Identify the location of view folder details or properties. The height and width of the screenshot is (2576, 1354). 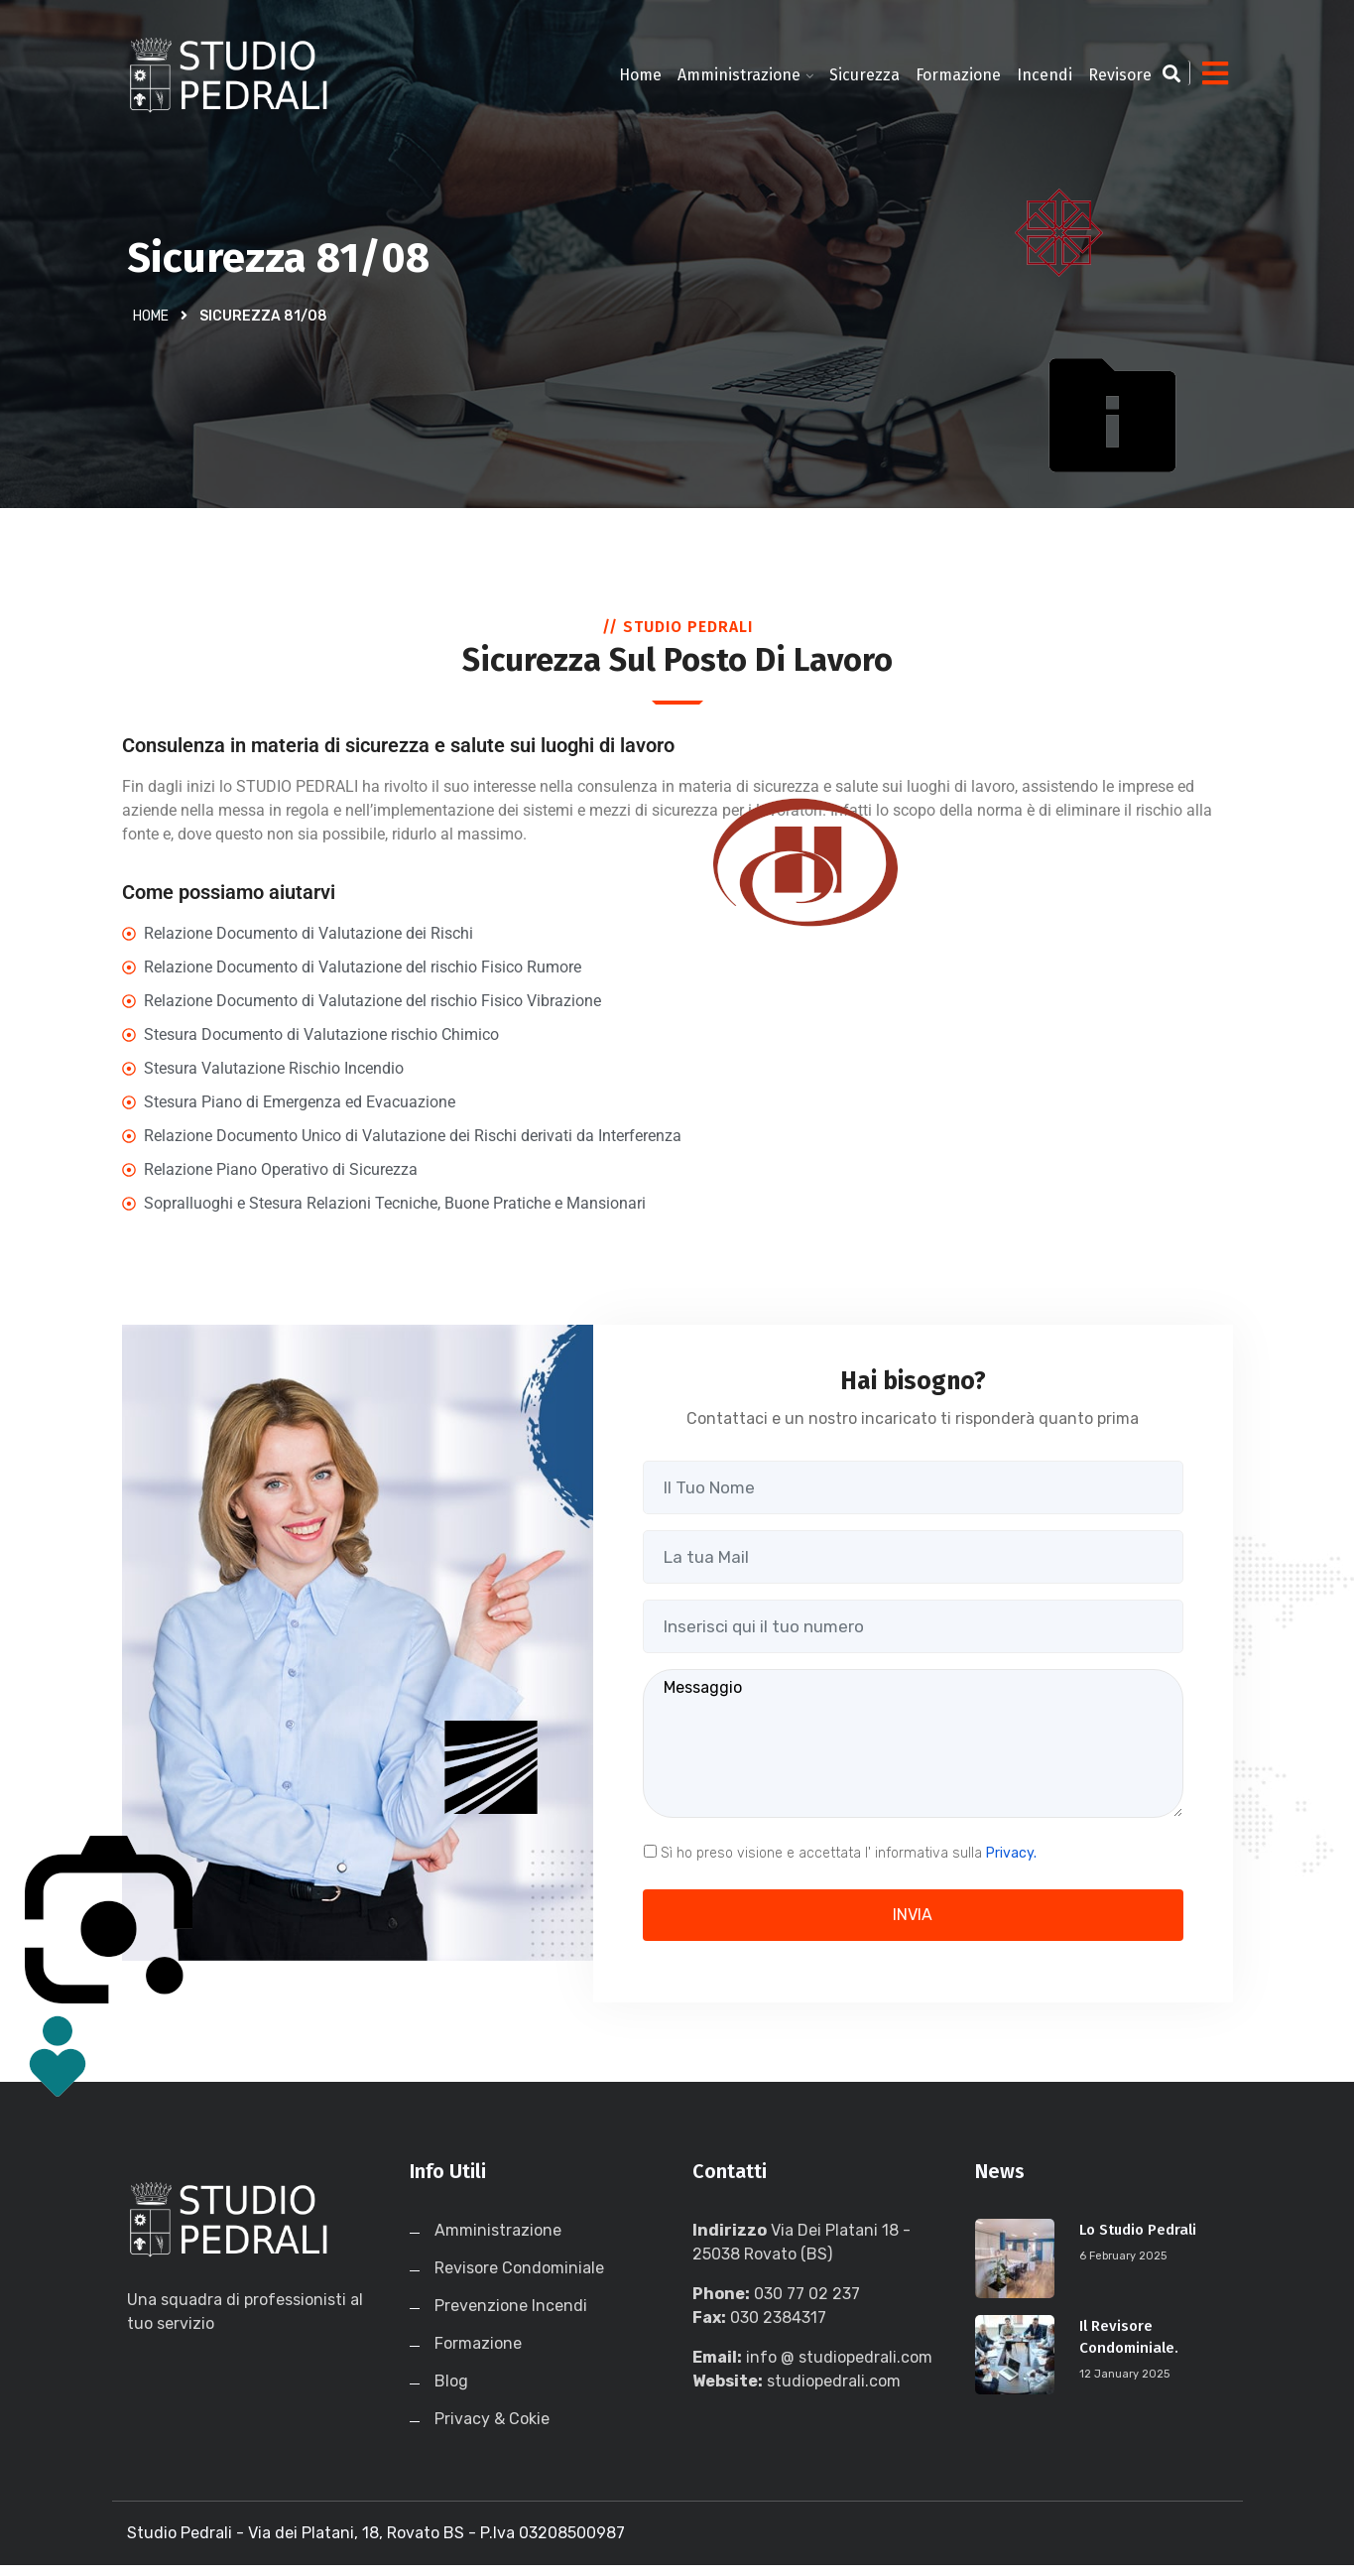
(1112, 415).